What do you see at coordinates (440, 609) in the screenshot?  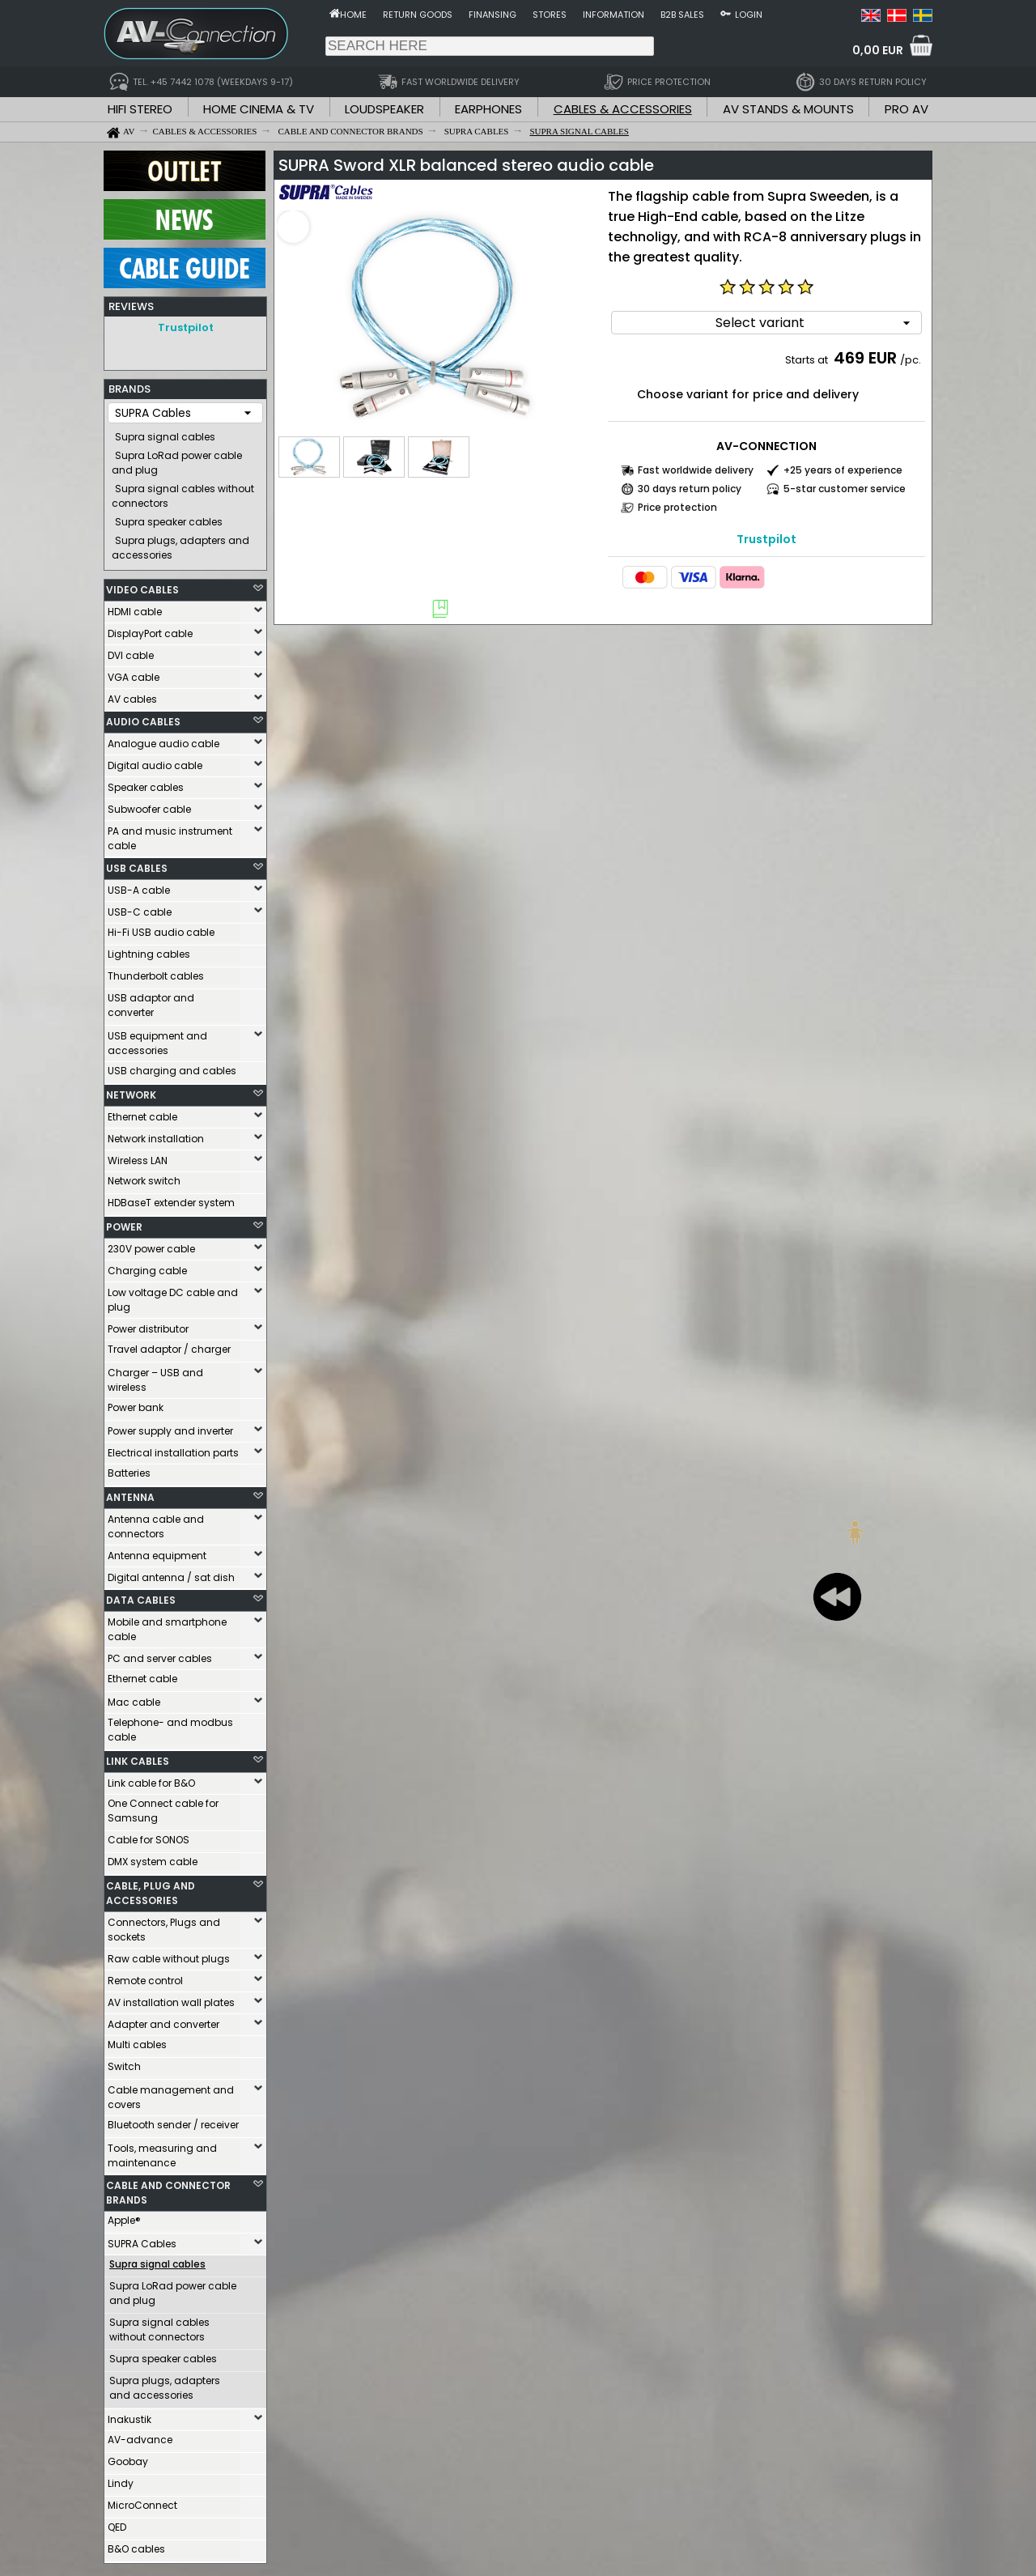 I see `access your bookmarked reading material` at bounding box center [440, 609].